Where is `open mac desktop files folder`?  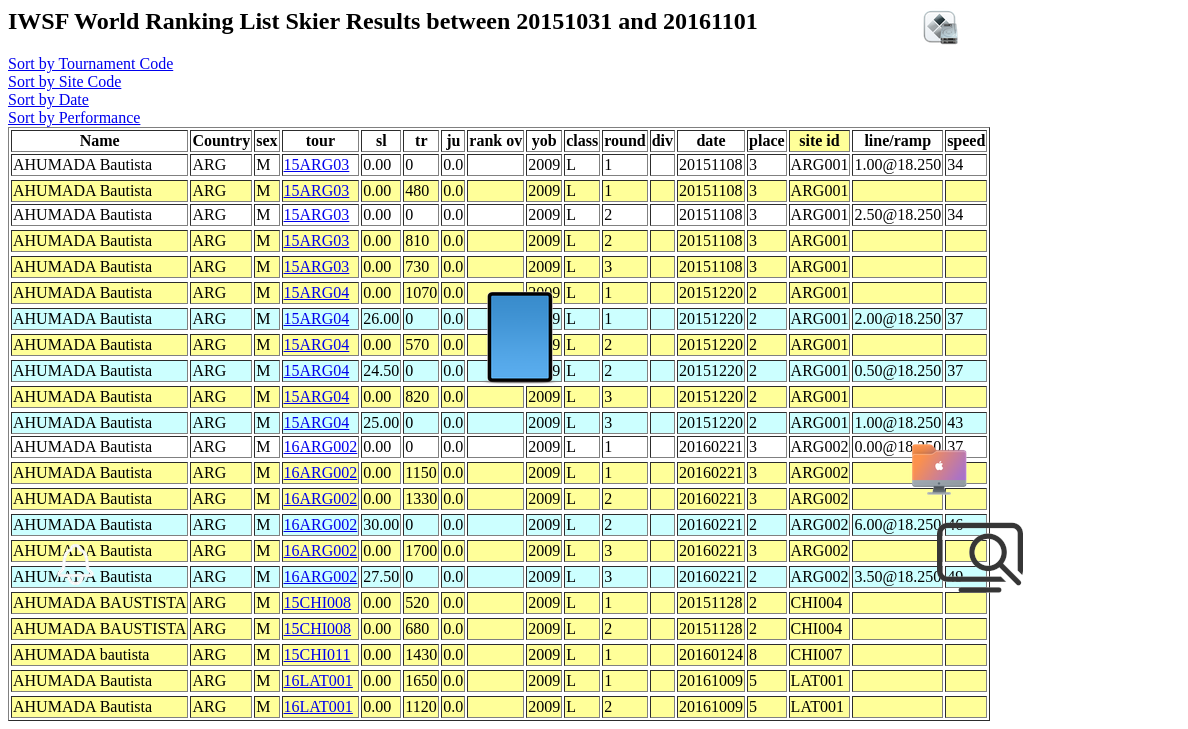 open mac desktop files folder is located at coordinates (939, 467).